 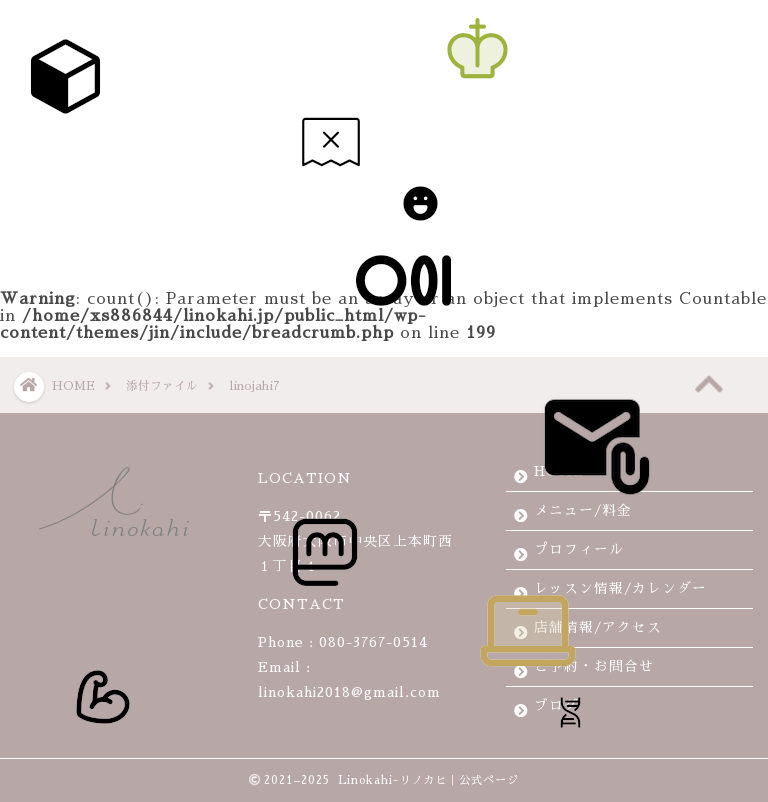 What do you see at coordinates (570, 712) in the screenshot?
I see `access genetic or biological information` at bounding box center [570, 712].